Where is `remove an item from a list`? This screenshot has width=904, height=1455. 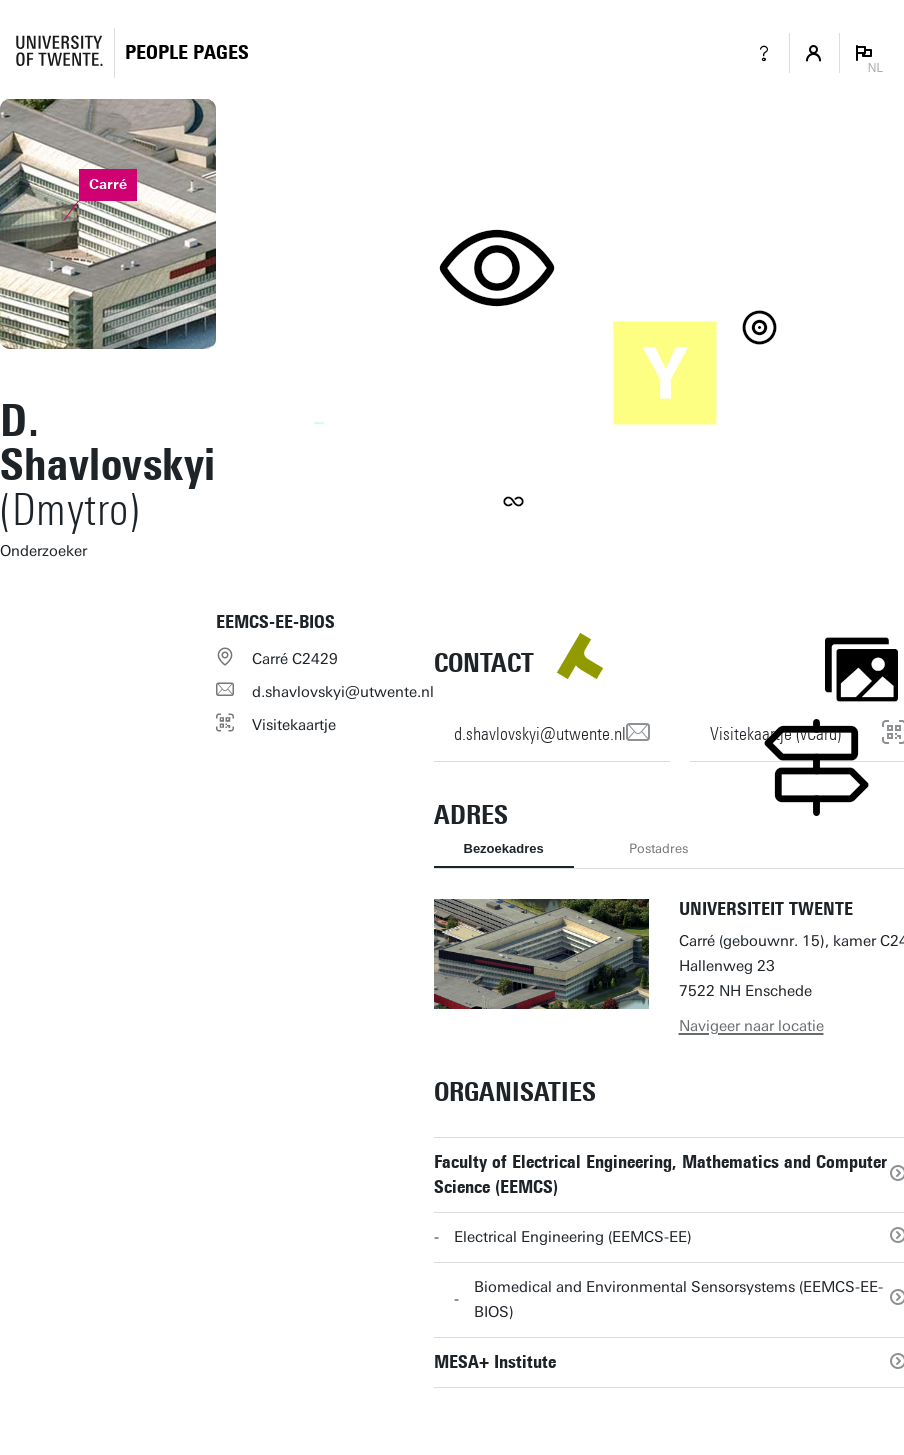 remove an item from a list is located at coordinates (319, 423).